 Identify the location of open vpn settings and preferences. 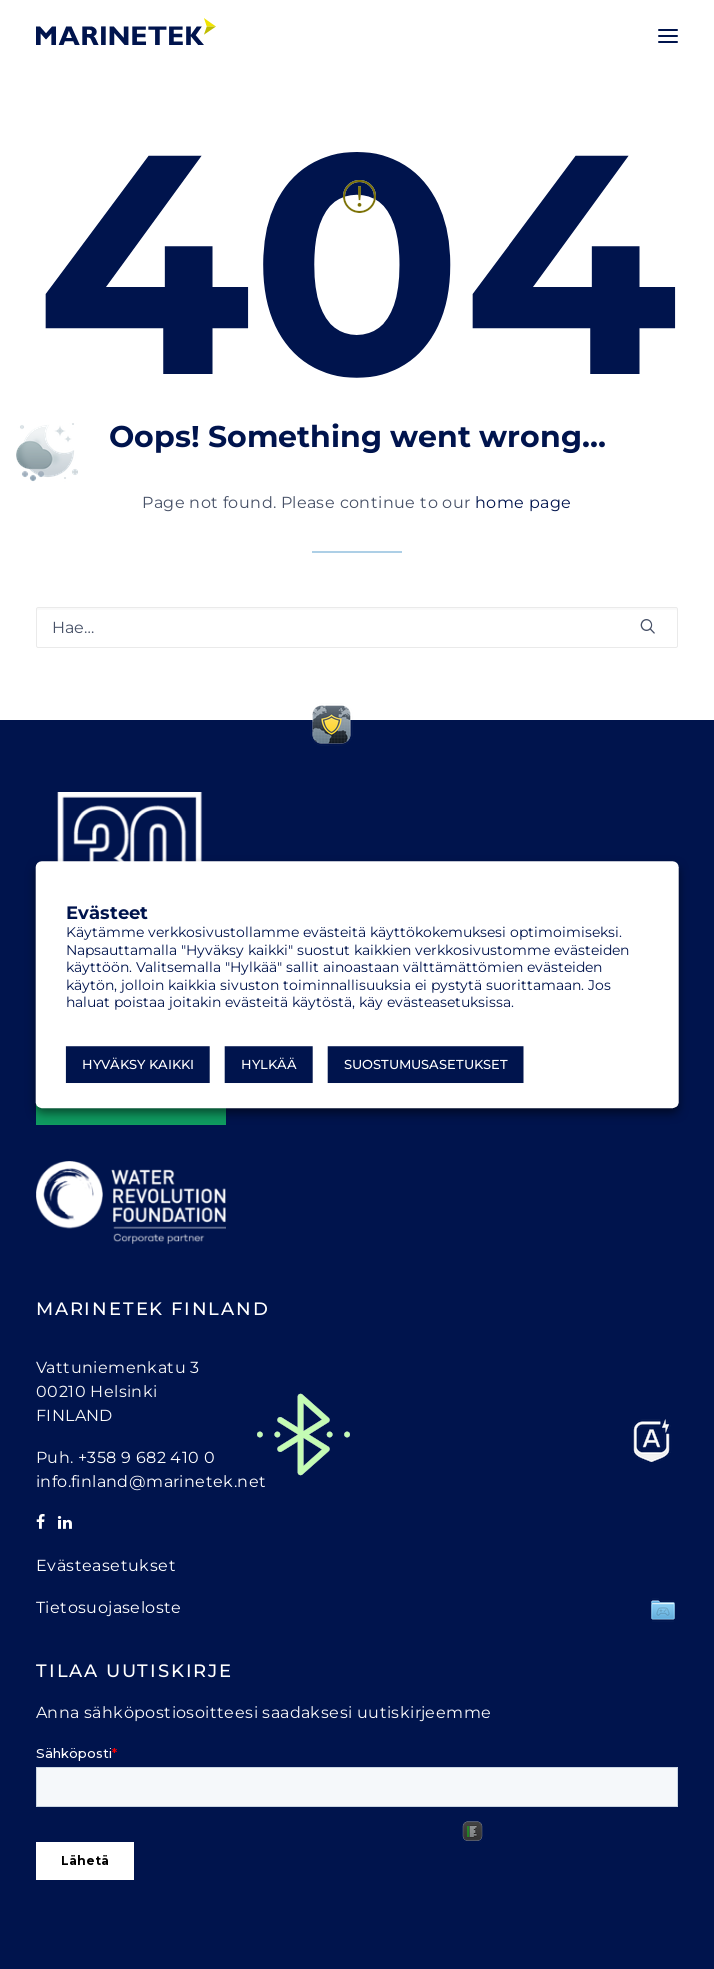
(331, 724).